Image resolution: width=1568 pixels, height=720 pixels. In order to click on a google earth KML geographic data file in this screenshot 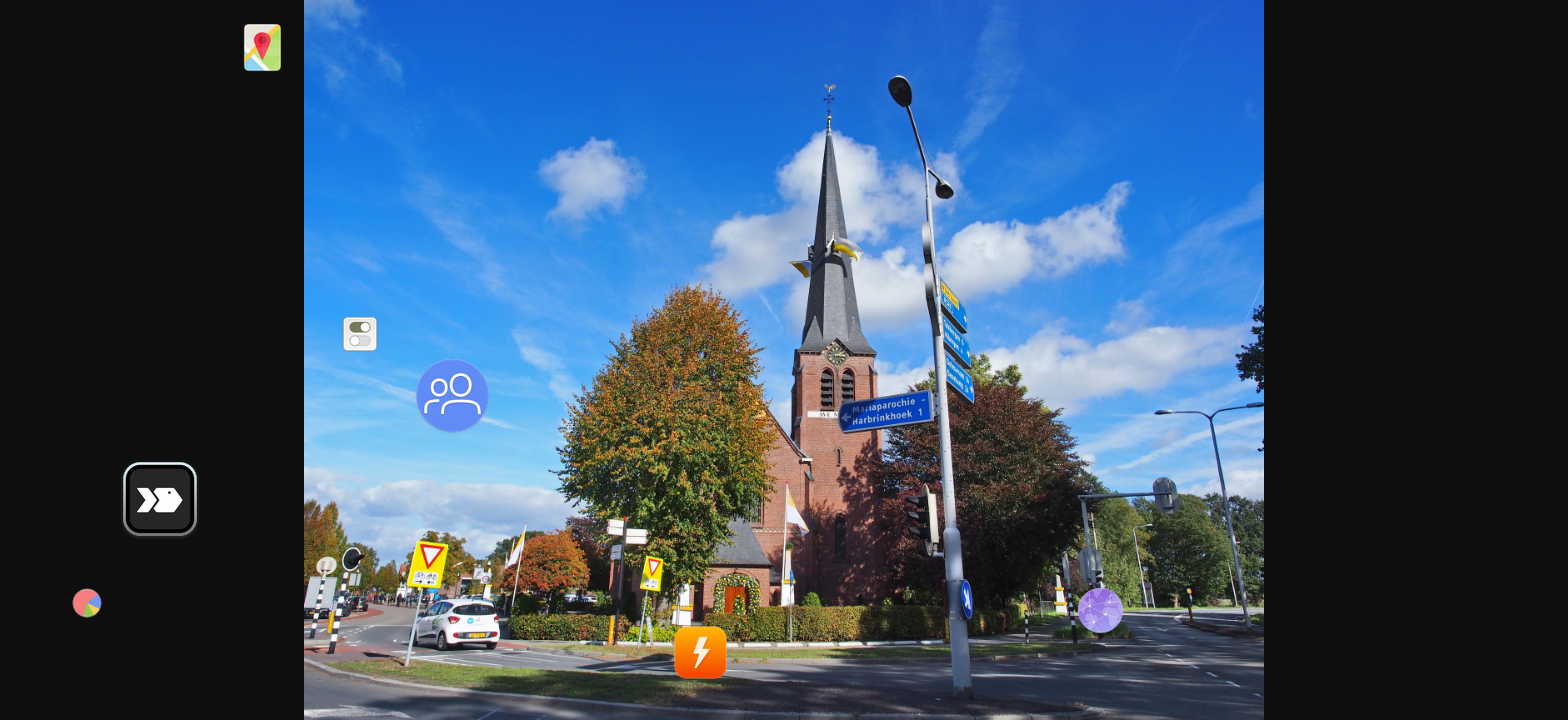, I will do `click(262, 47)`.